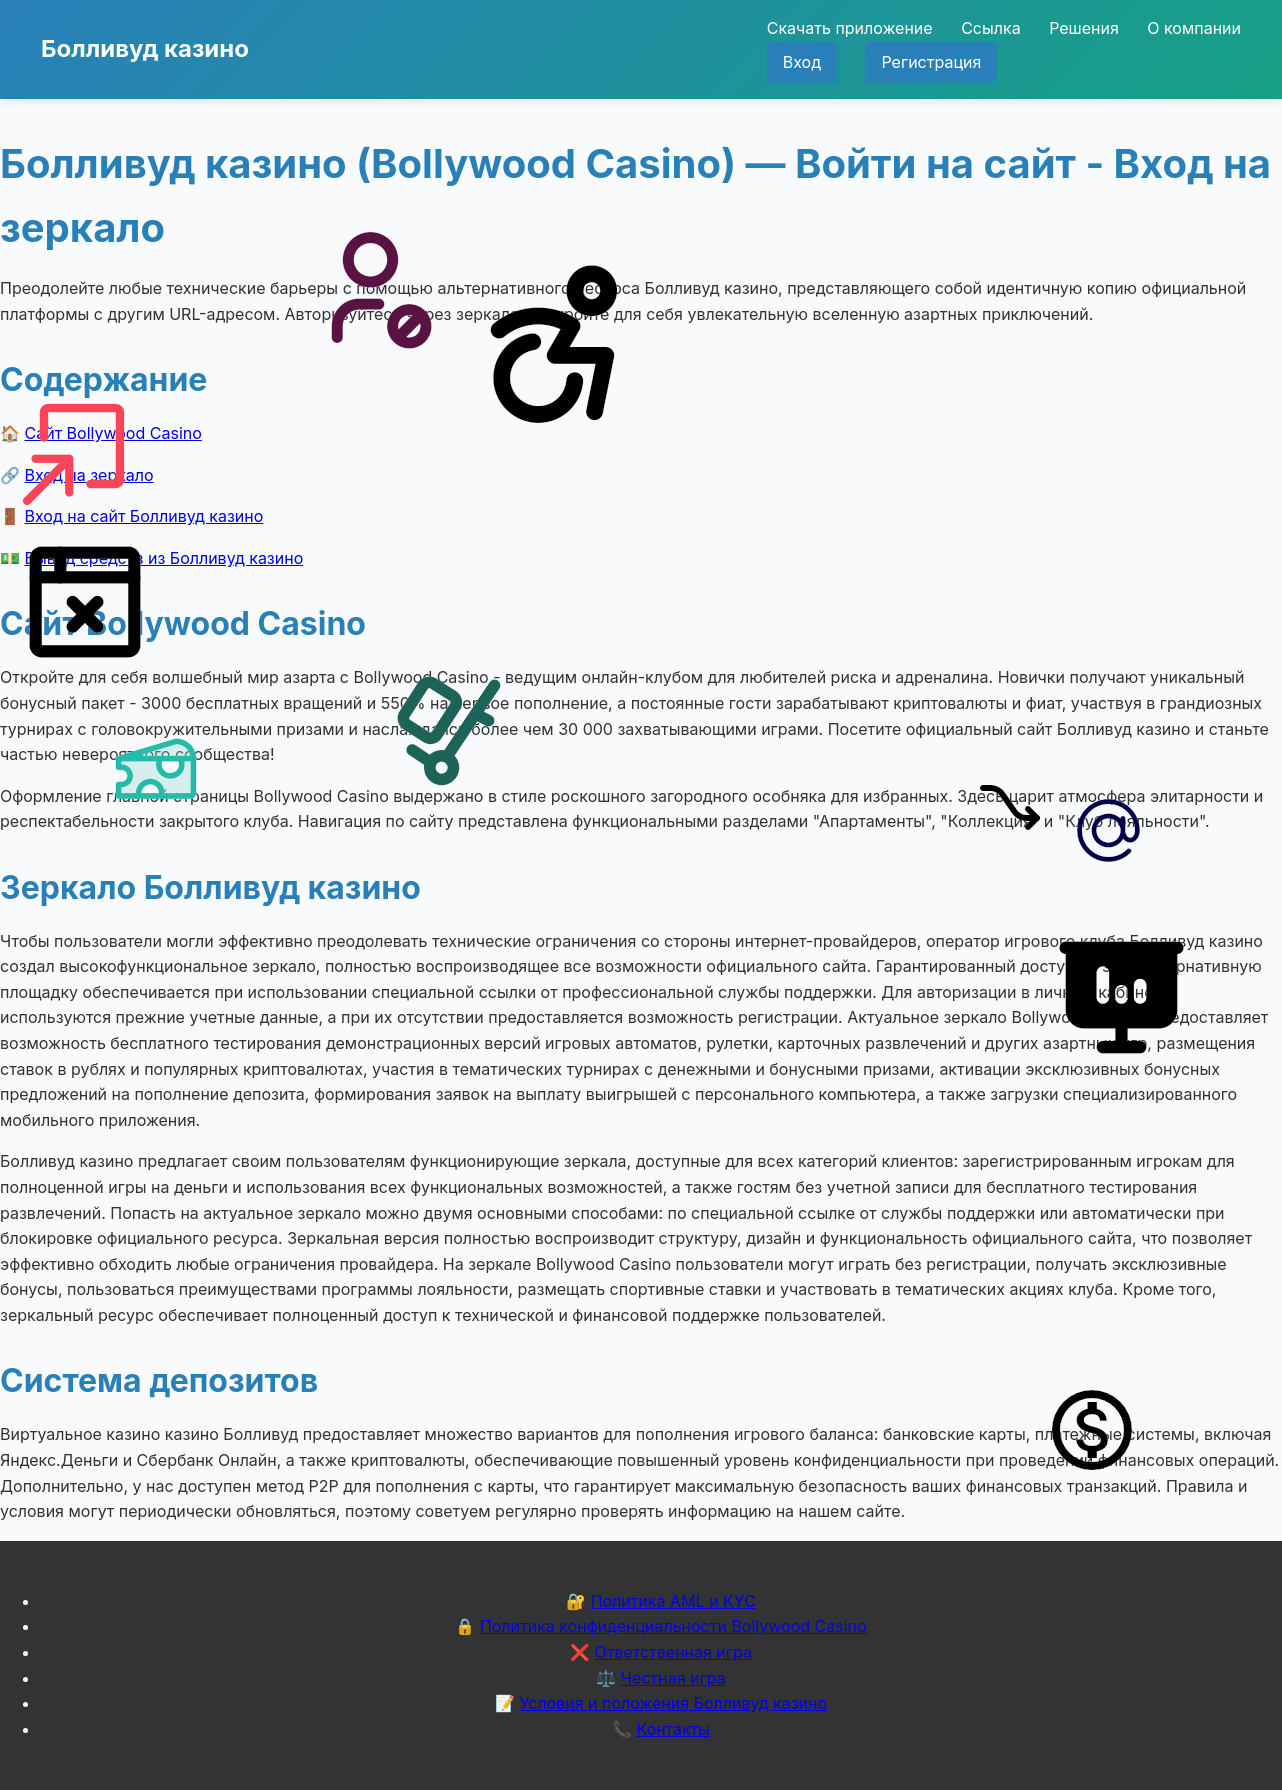 This screenshot has height=1790, width=1282. I want to click on view earnings or account balance, so click(1092, 1430).